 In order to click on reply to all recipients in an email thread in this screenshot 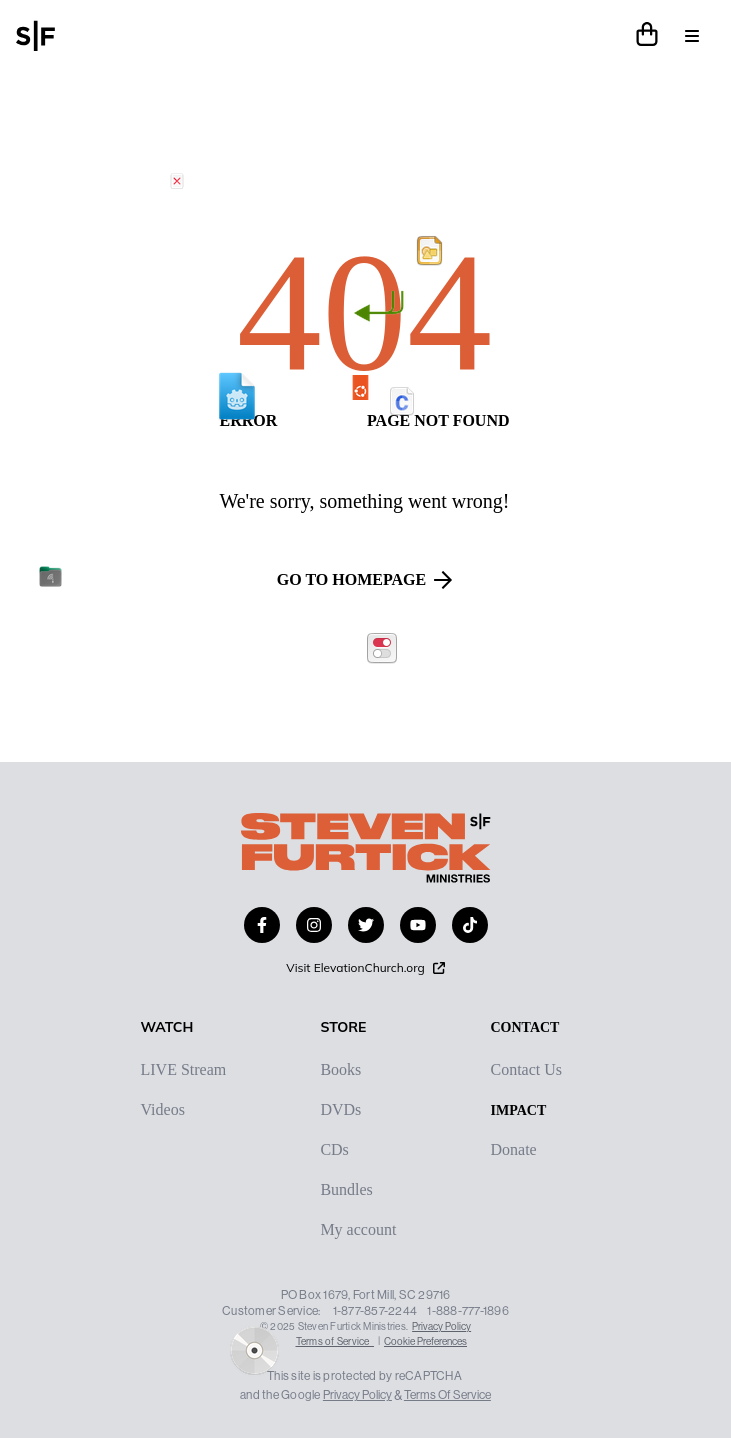, I will do `click(378, 306)`.